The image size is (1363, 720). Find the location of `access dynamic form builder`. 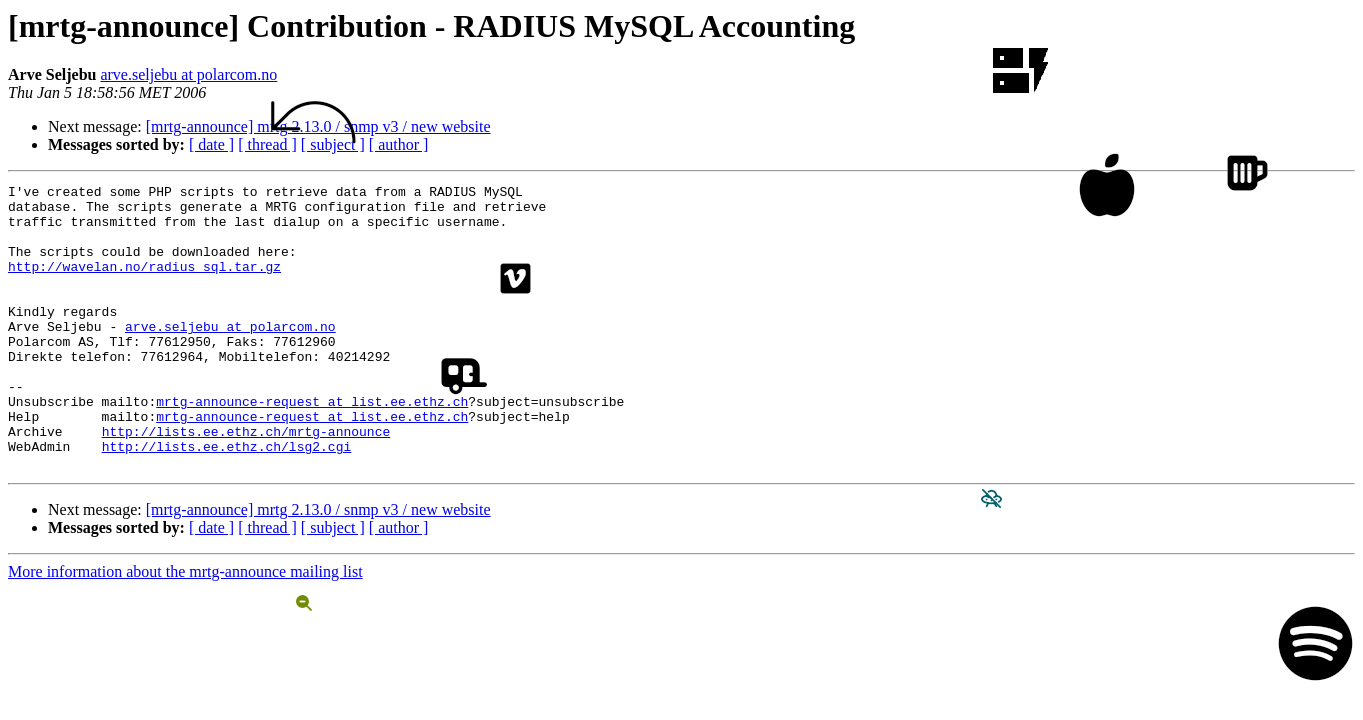

access dynamic form builder is located at coordinates (1020, 70).